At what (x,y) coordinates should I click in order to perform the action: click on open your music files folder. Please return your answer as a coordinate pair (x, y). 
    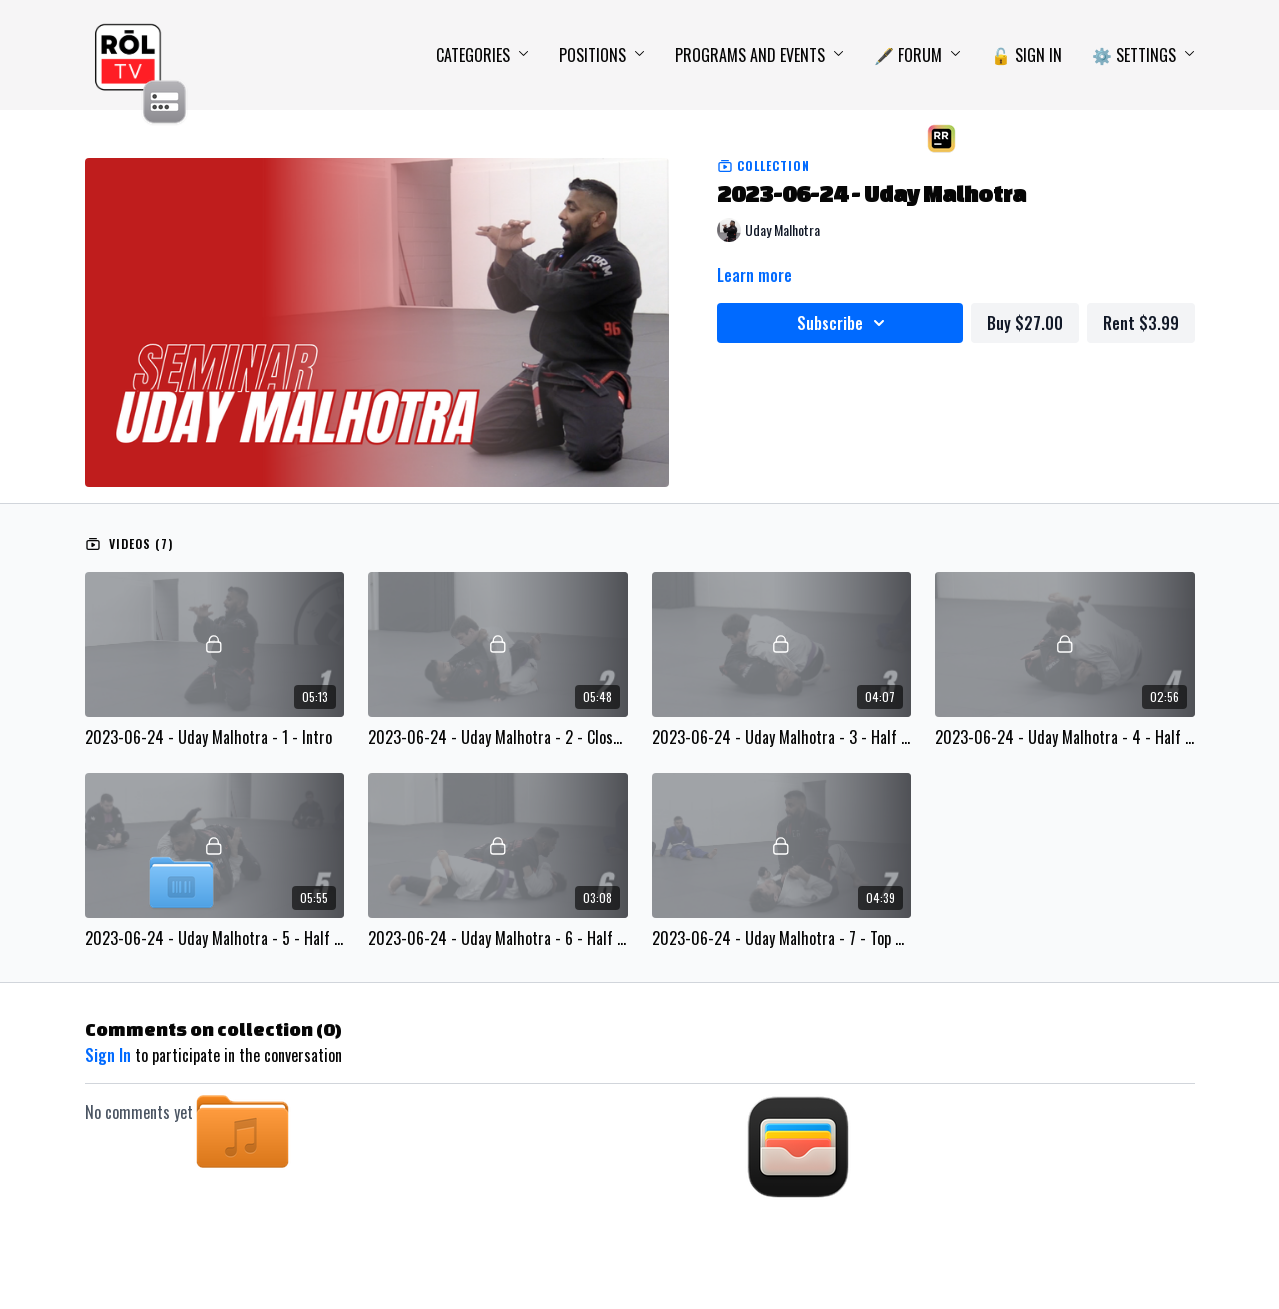
    Looking at the image, I should click on (242, 1131).